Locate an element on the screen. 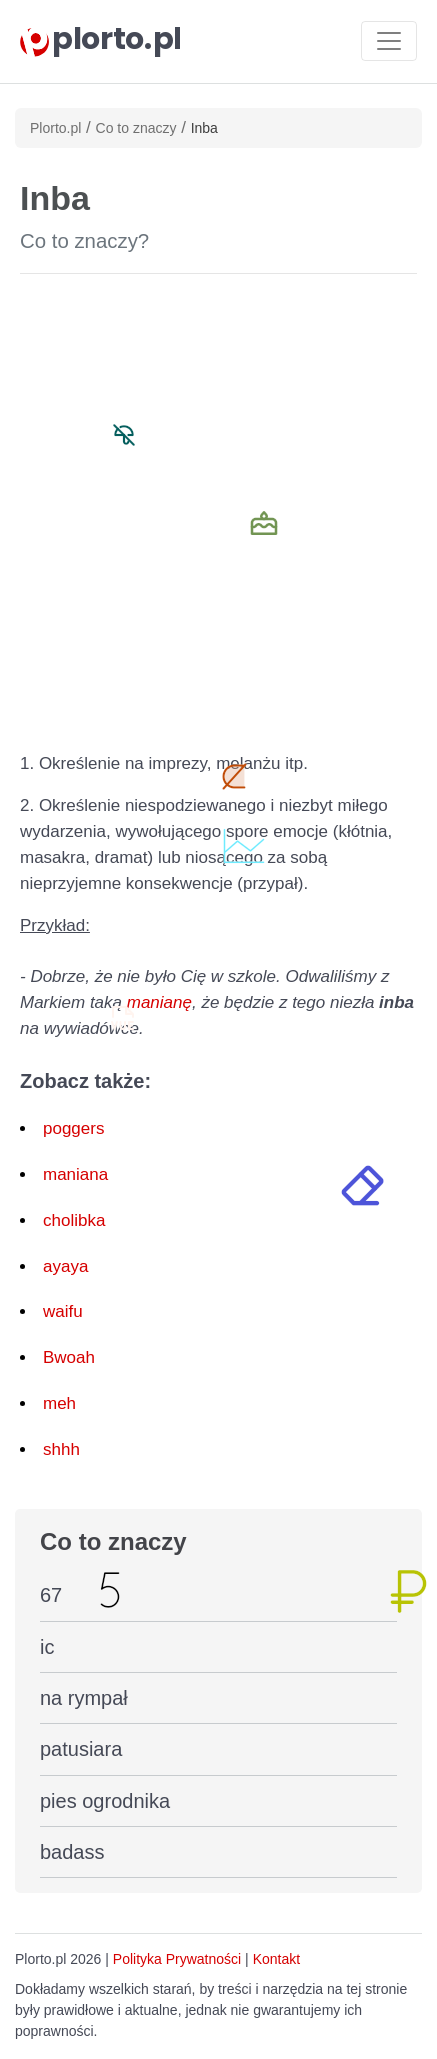  view analytics or performance data is located at coordinates (244, 846).